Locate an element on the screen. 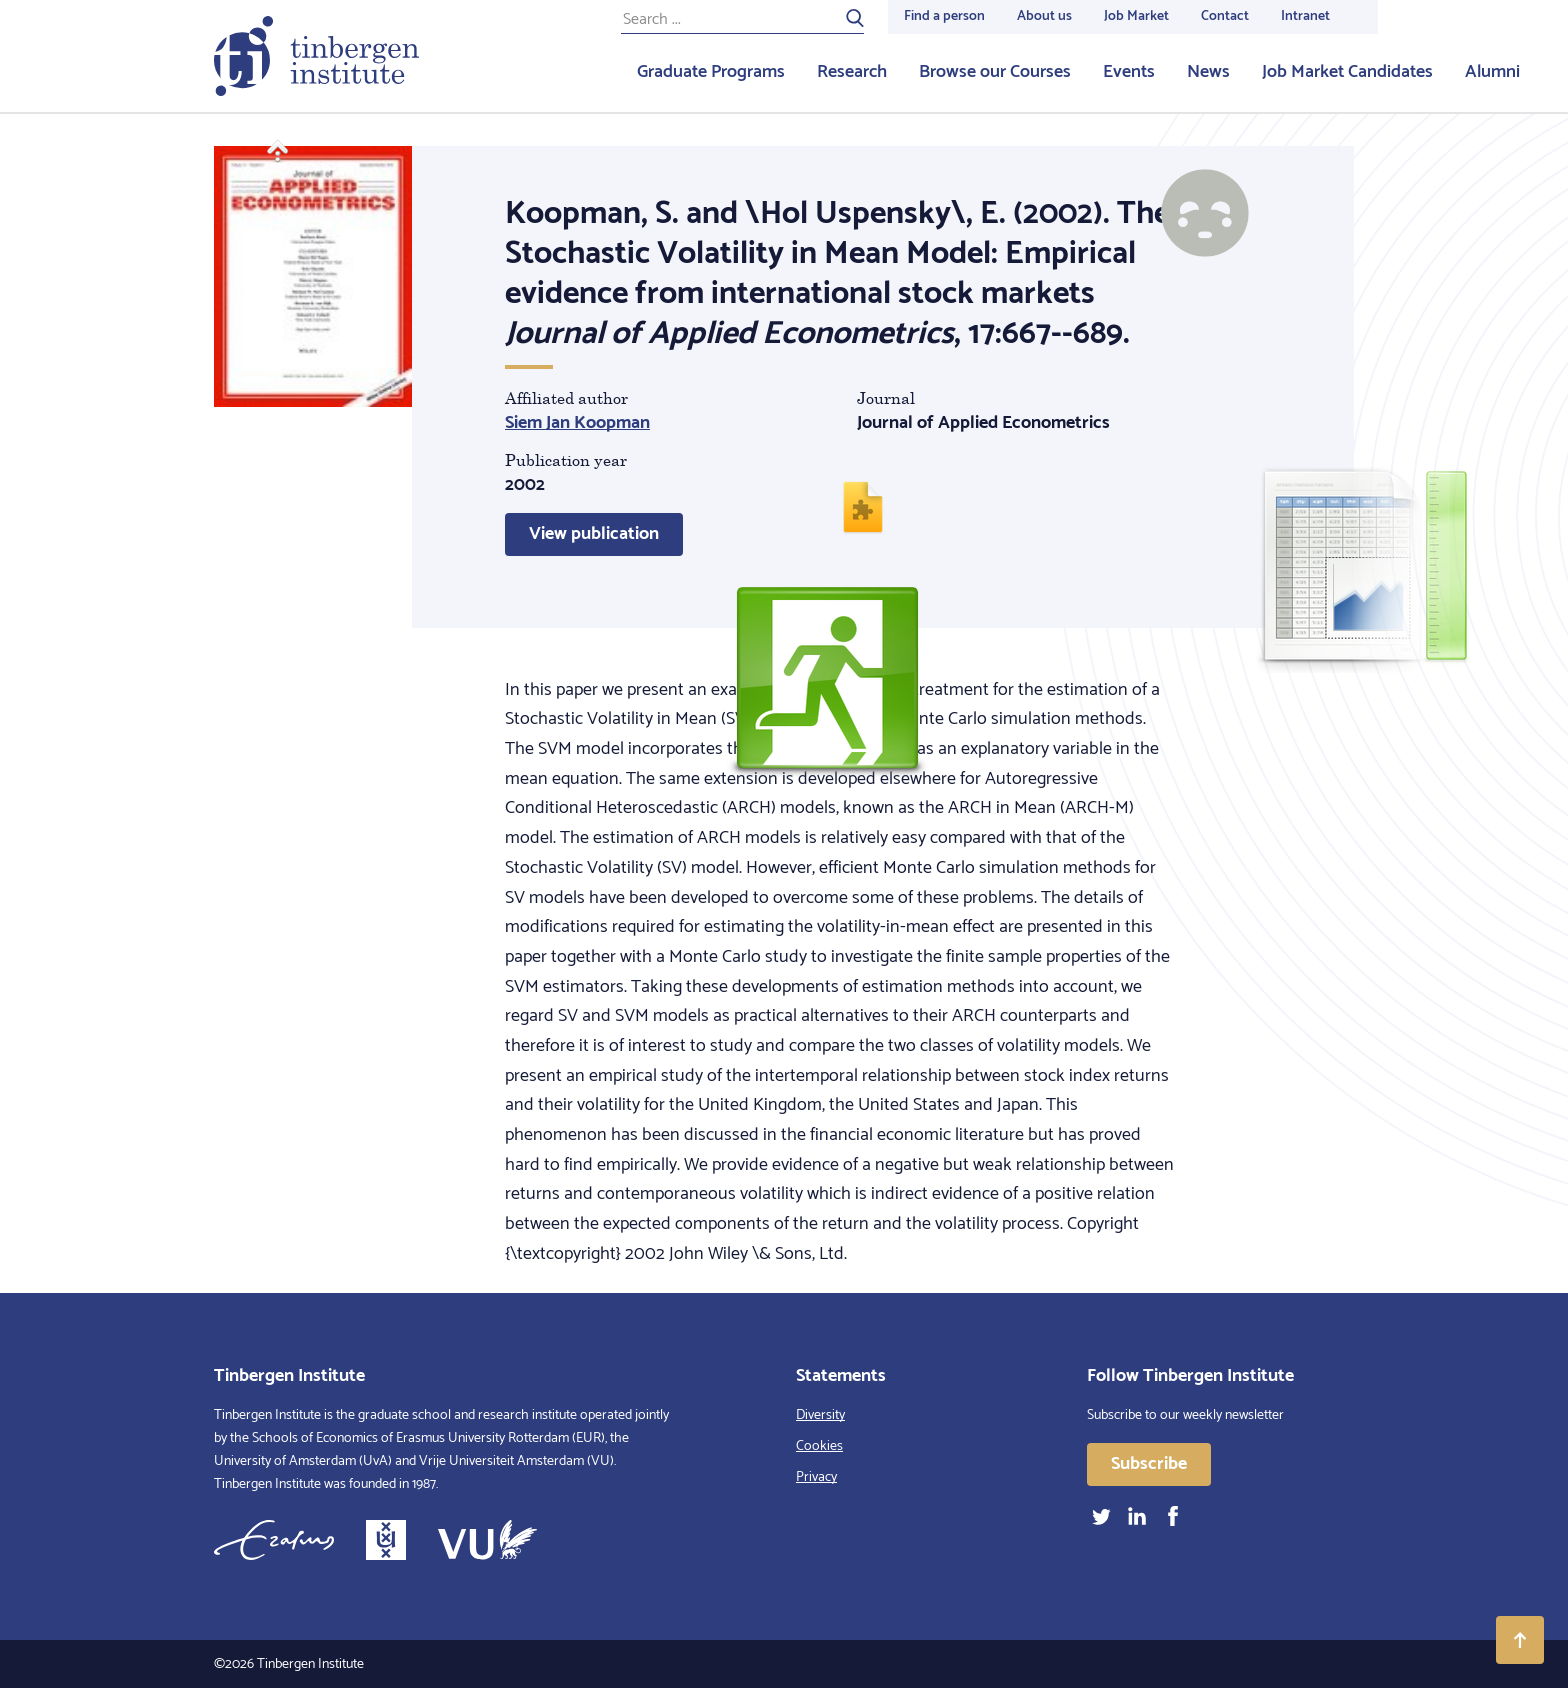 The width and height of the screenshot is (1568, 1688). log out of your account is located at coordinates (827, 682).